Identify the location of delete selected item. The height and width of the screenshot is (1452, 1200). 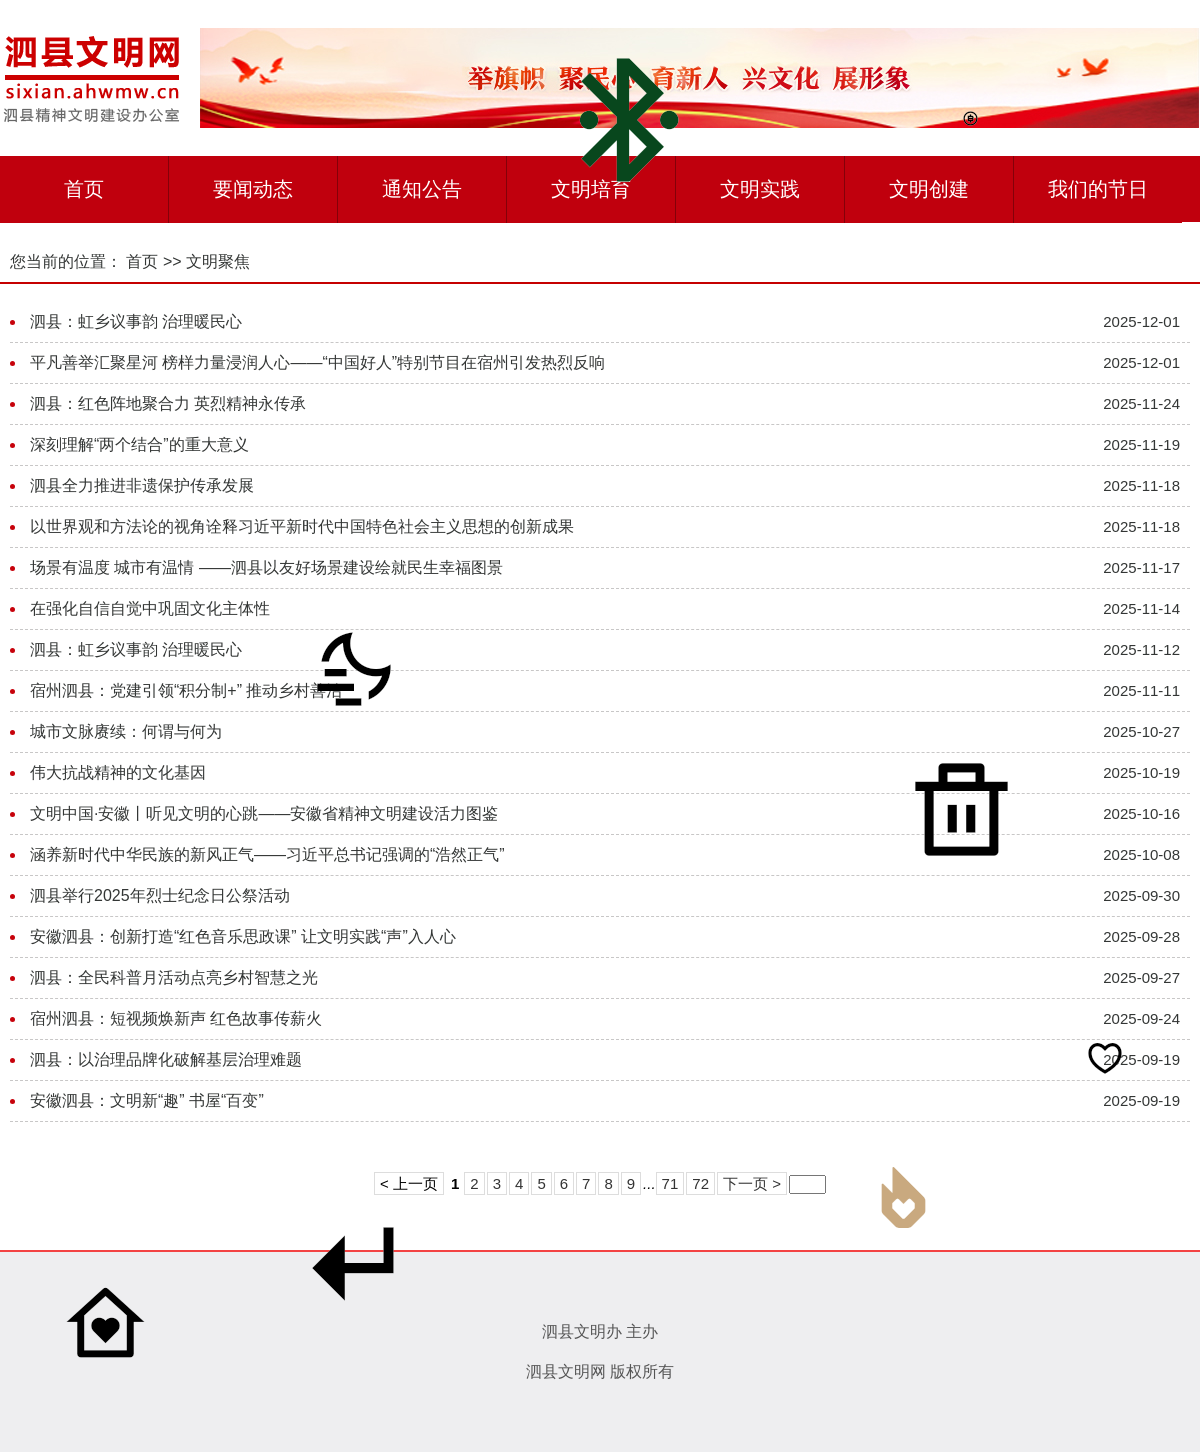
(961, 809).